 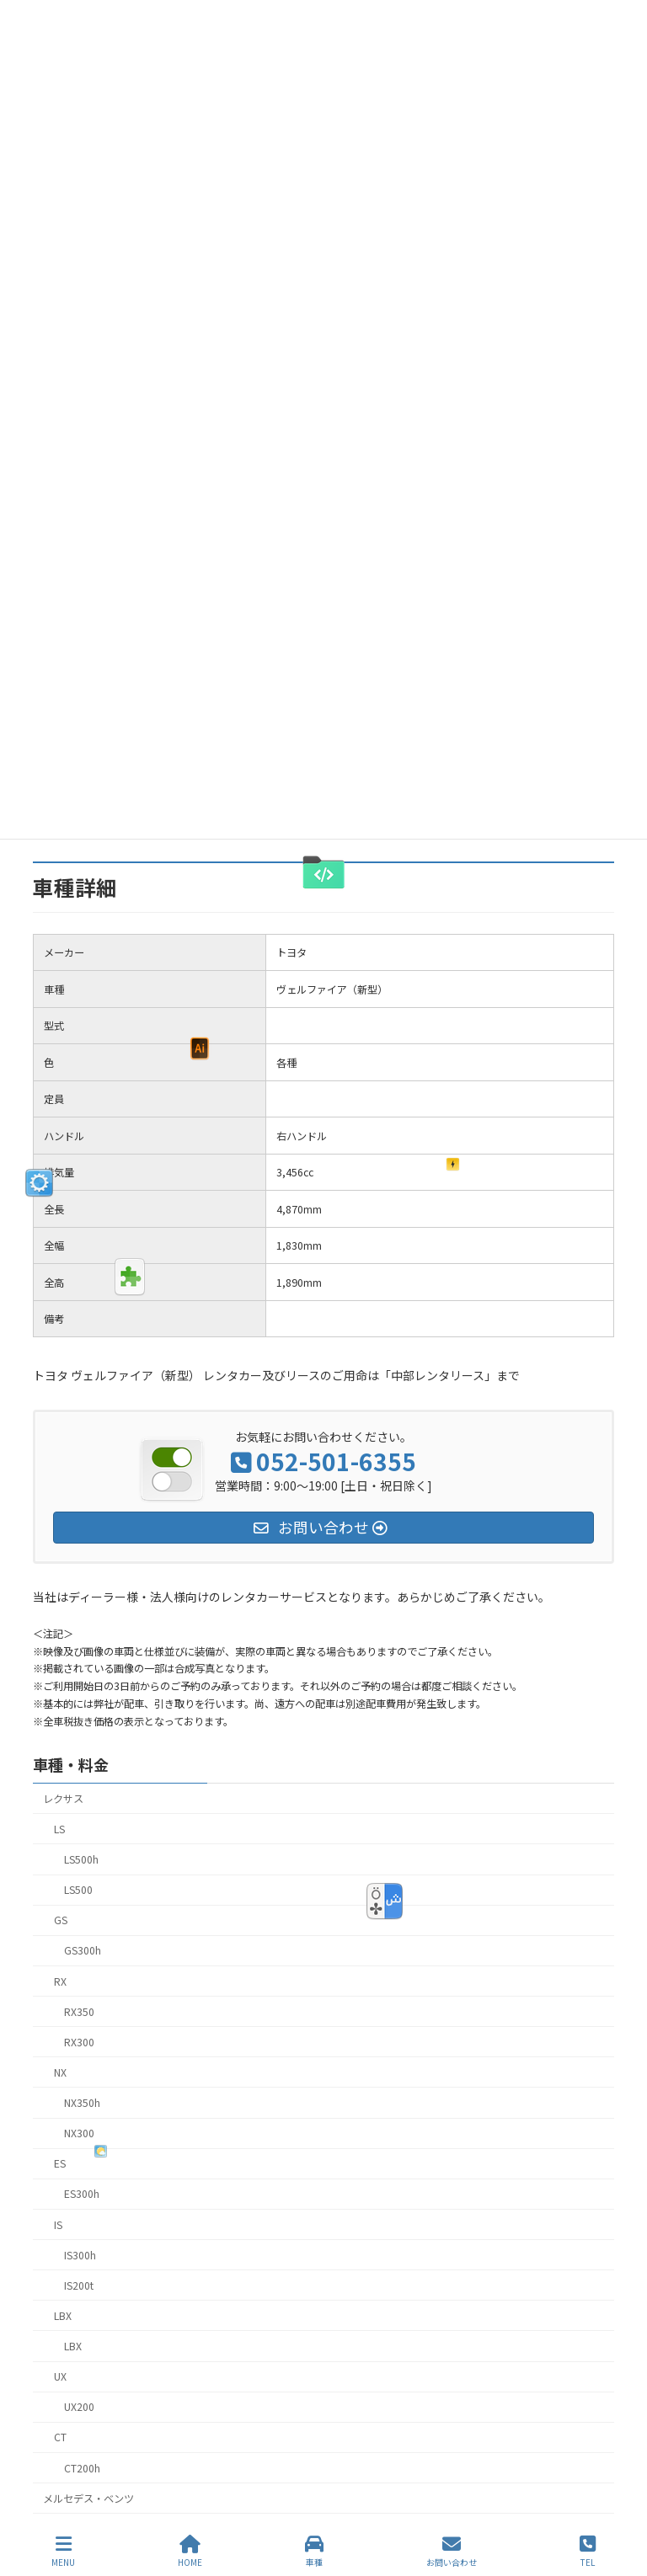 I want to click on an add-on or plugin file type, so click(x=130, y=1277).